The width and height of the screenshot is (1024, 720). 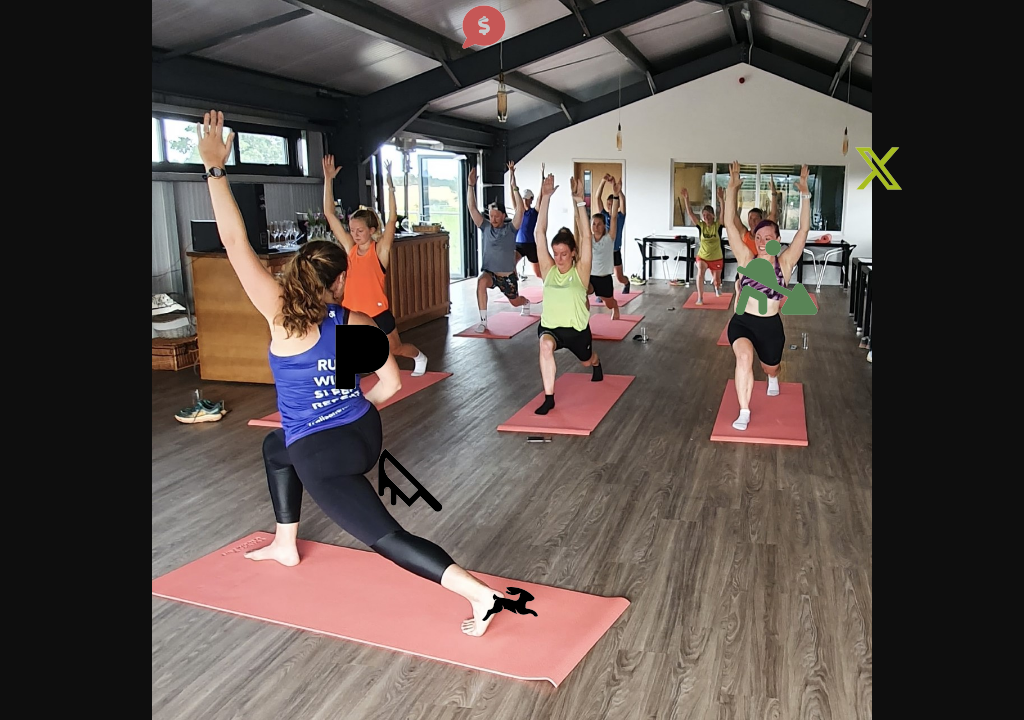 I want to click on indicates mature or violent content warning, so click(x=409, y=481).